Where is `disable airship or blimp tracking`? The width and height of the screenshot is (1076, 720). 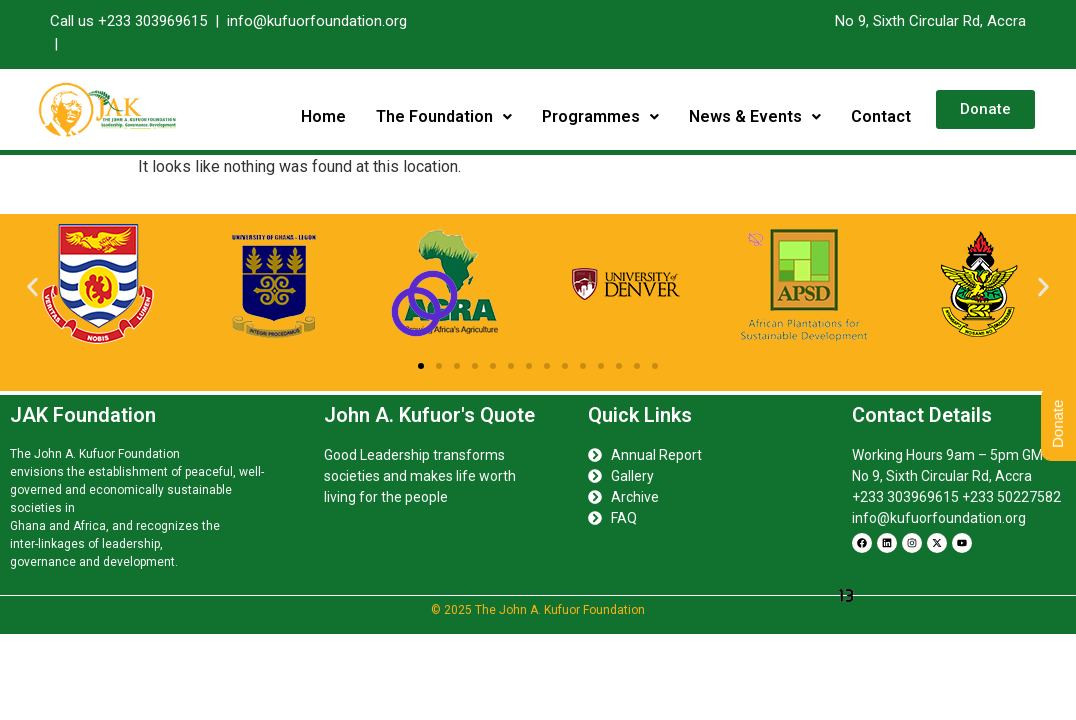 disable airship or blimp tracking is located at coordinates (755, 239).